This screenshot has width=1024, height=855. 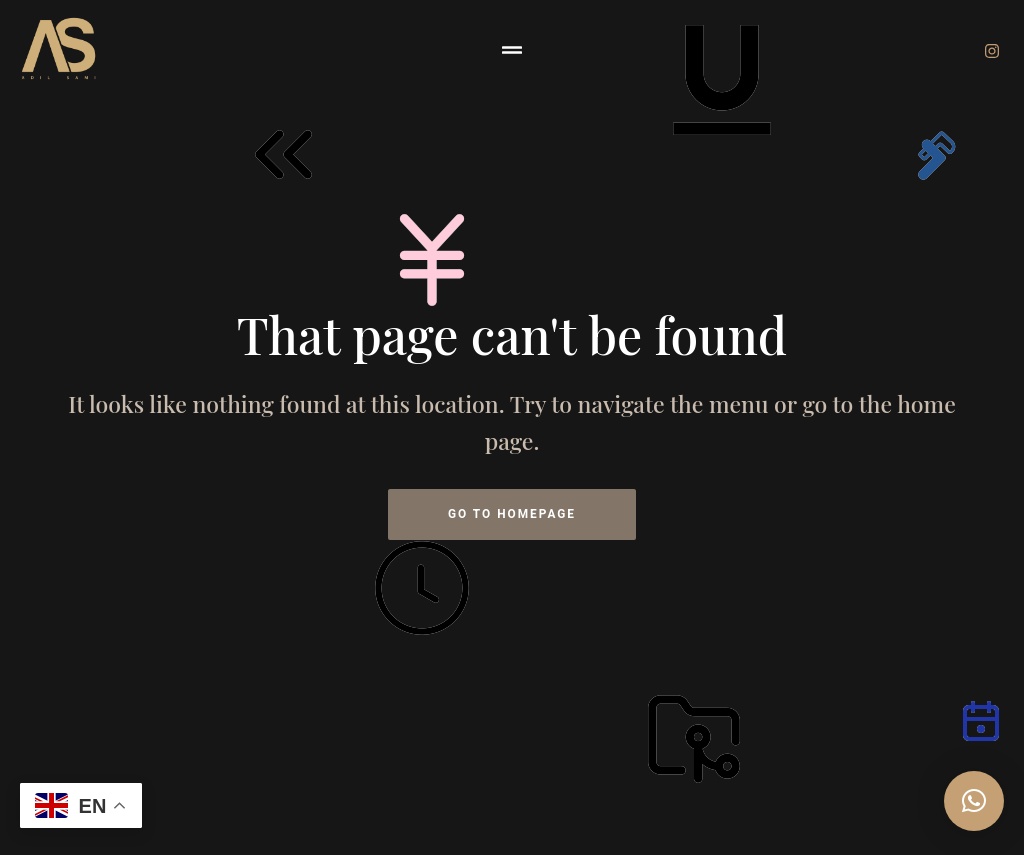 I want to click on open git repository folder, so click(x=694, y=737).